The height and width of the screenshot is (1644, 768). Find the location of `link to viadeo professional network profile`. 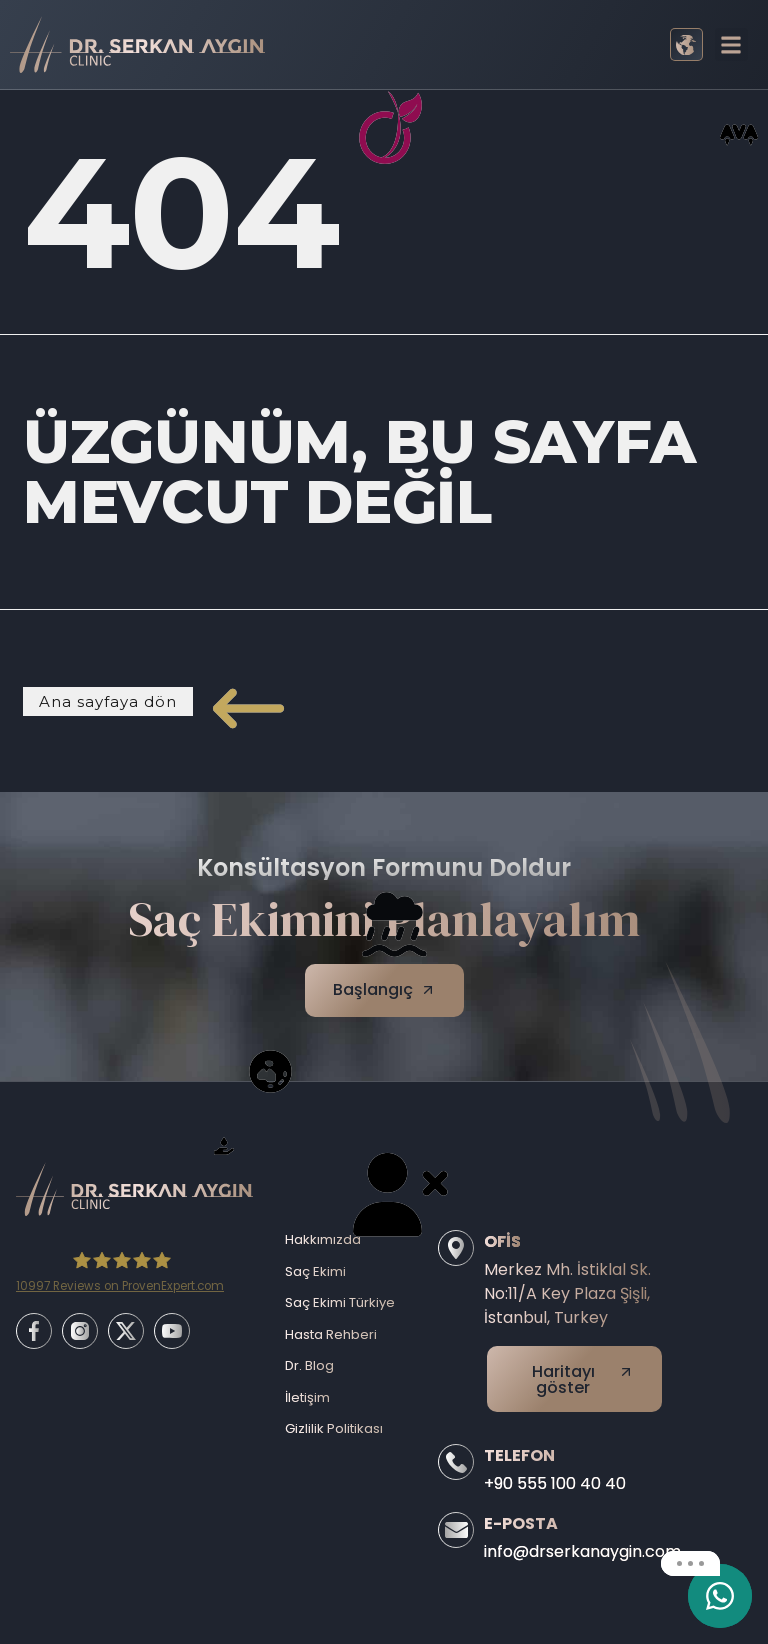

link to viadeo professional network profile is located at coordinates (390, 127).